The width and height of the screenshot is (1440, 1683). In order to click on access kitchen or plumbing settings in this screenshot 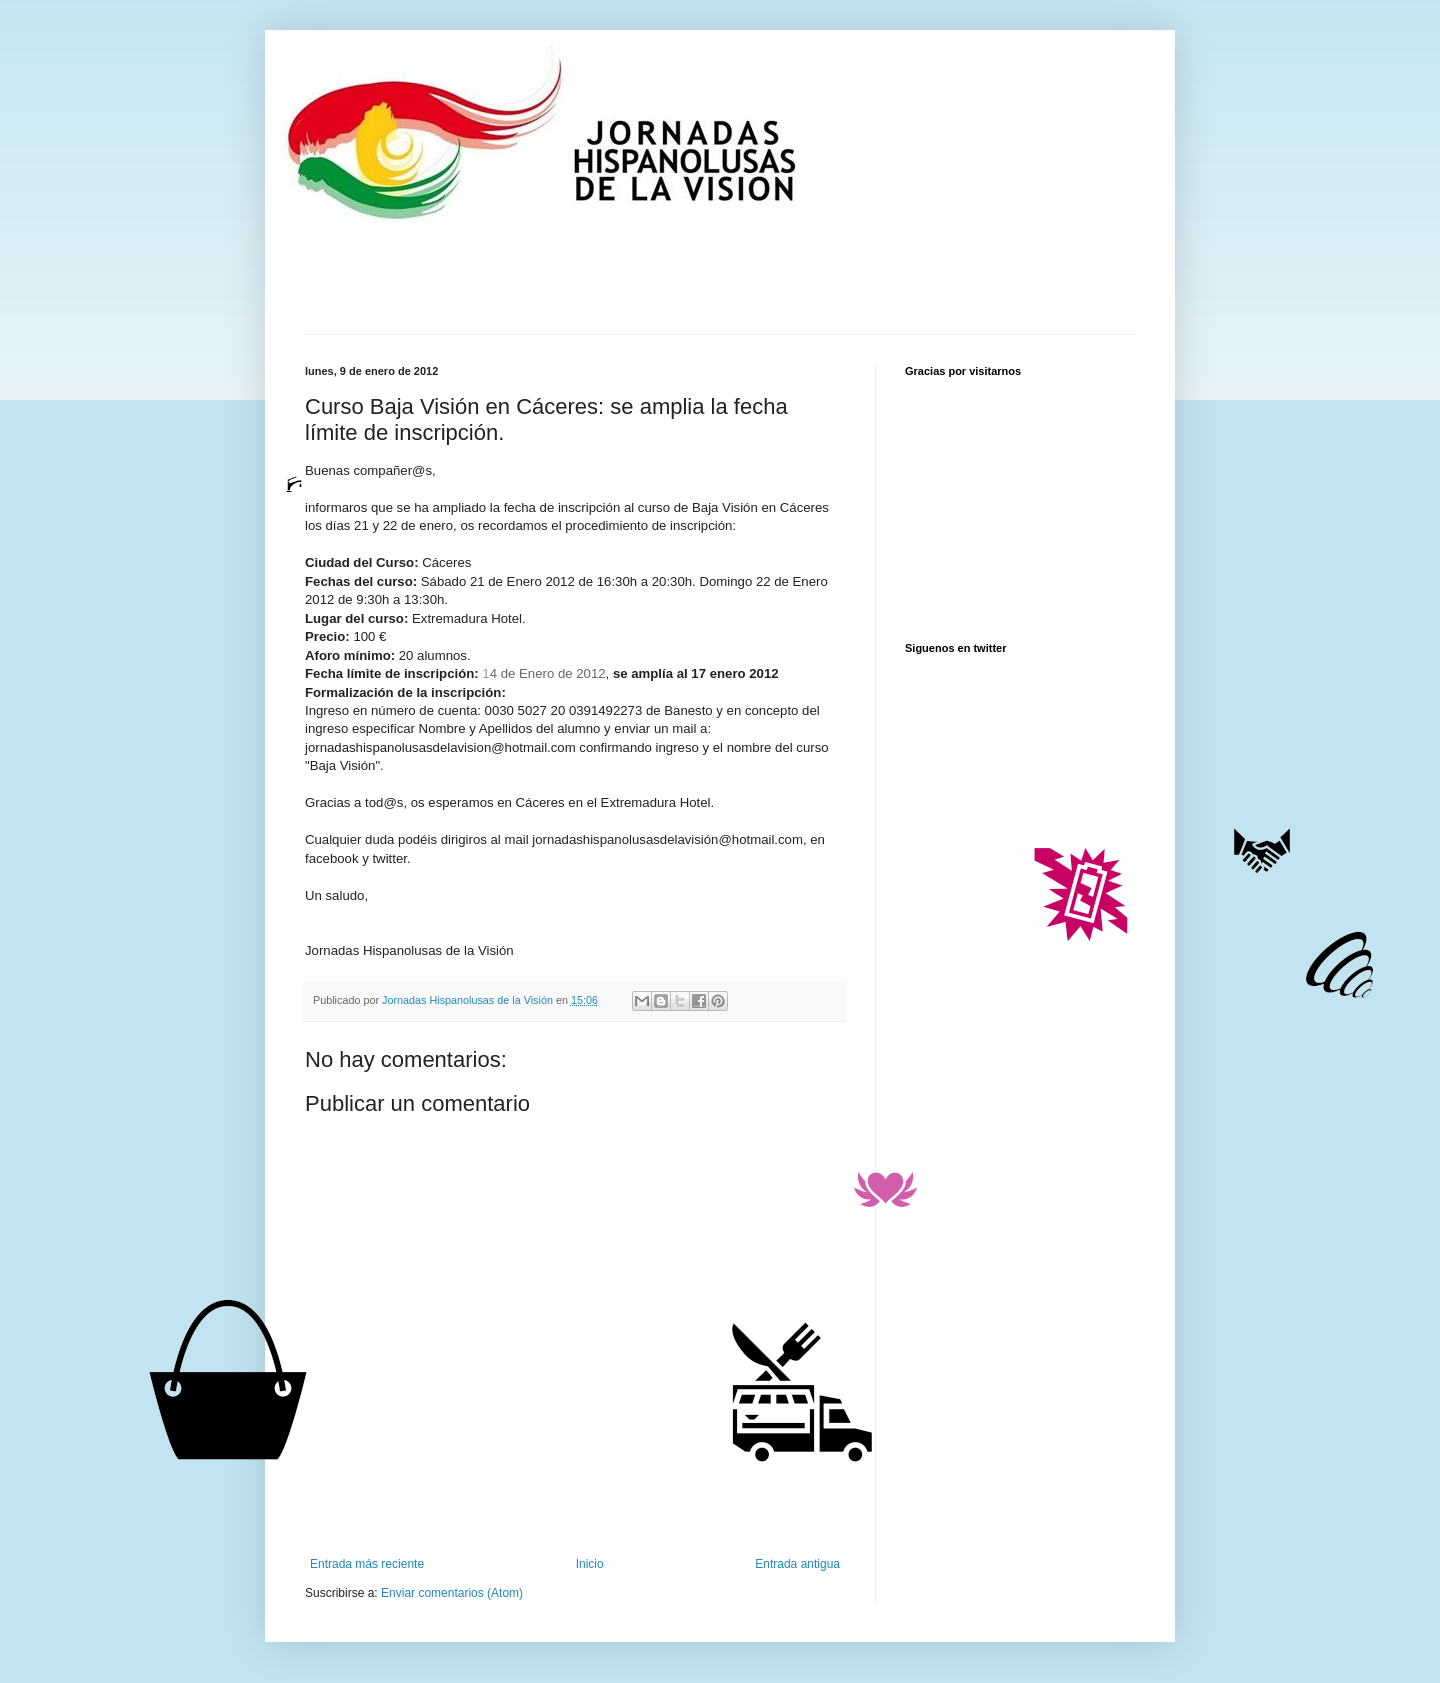, I will do `click(294, 483)`.